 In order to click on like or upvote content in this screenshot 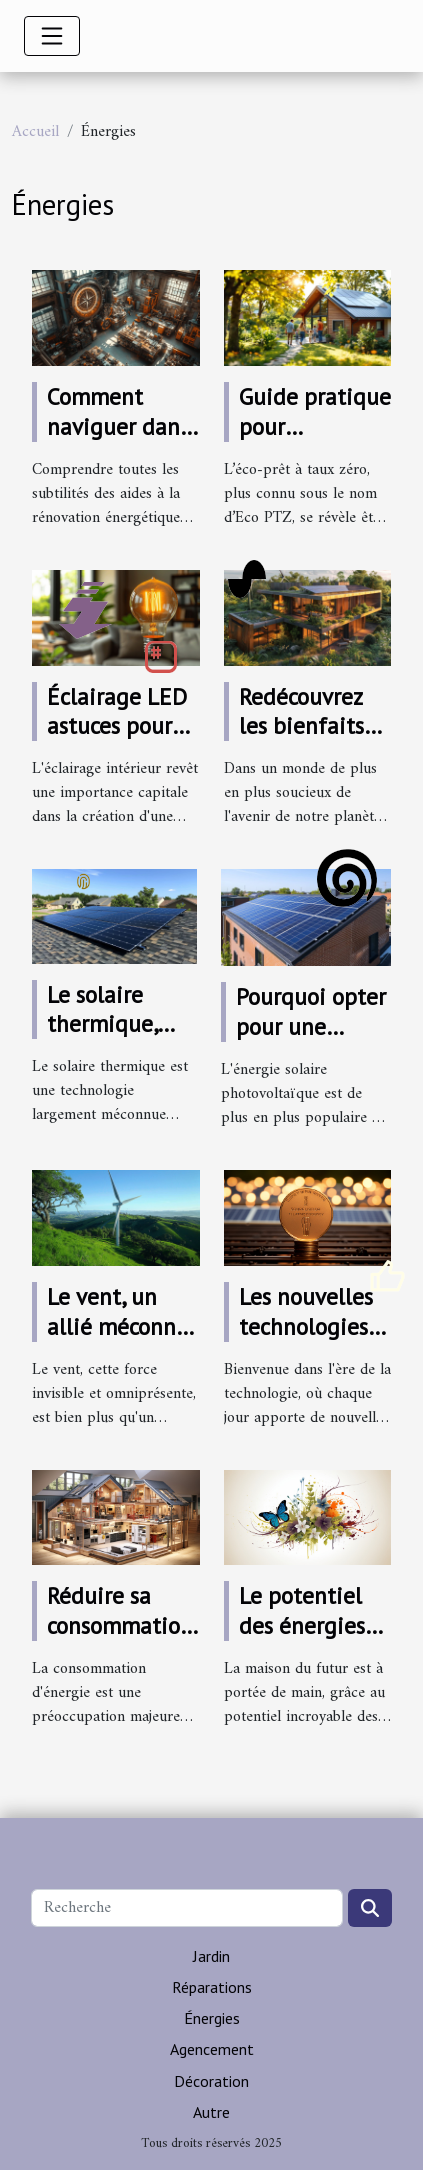, I will do `click(387, 1277)`.